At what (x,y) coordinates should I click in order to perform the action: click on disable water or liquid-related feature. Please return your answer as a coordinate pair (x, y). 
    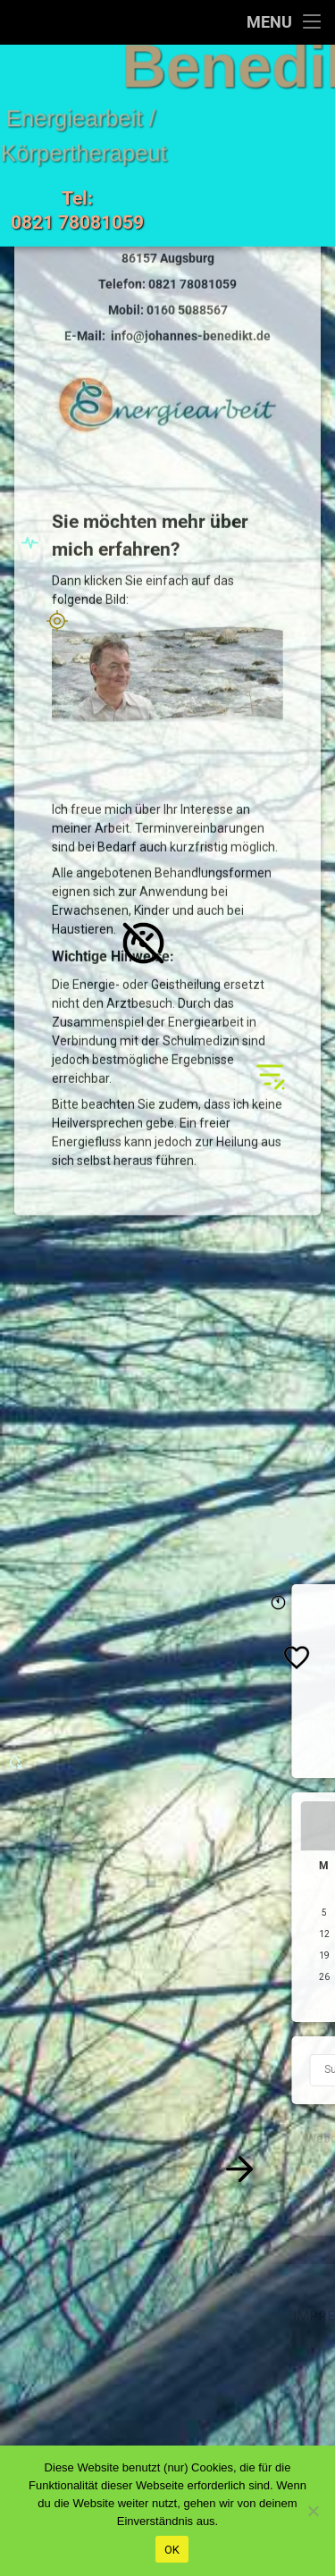
    Looking at the image, I should click on (14, 1761).